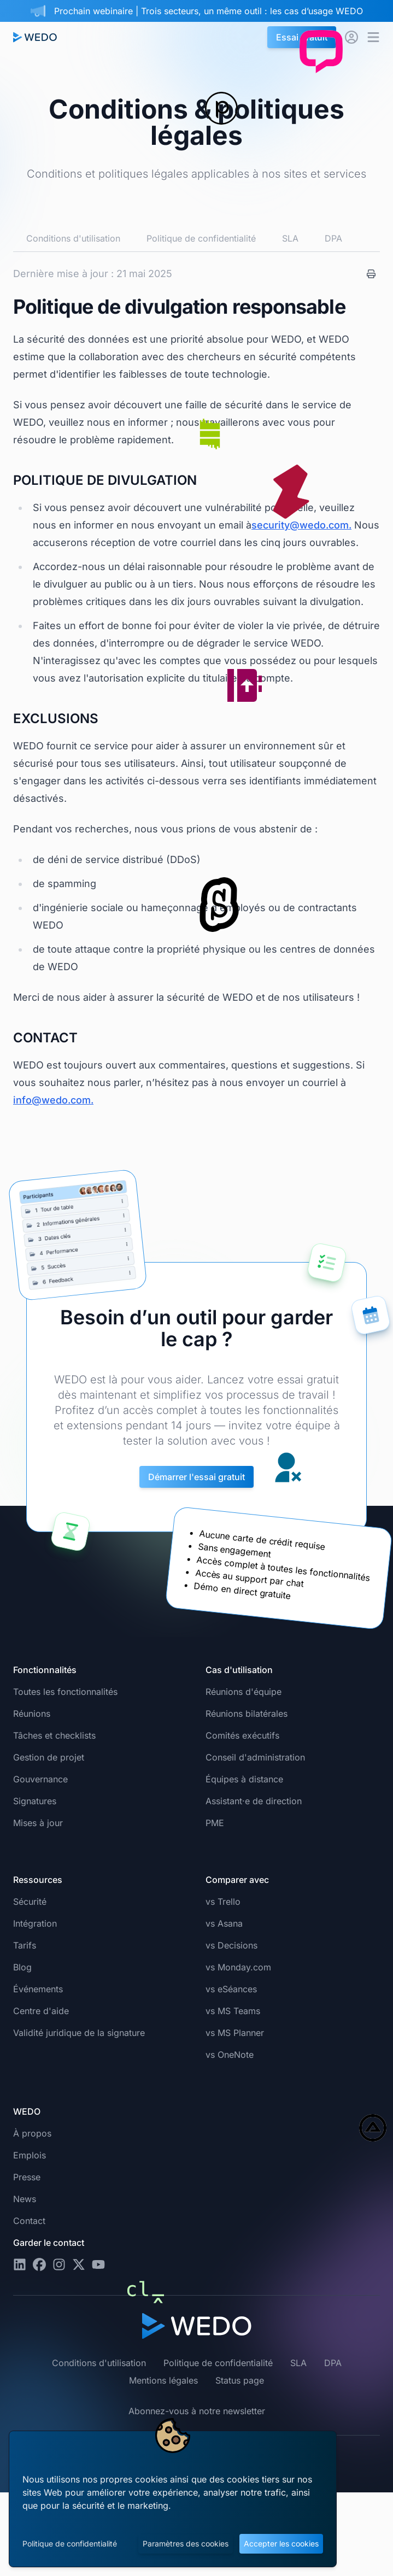  I want to click on upload contacts from your address book, so click(242, 685).